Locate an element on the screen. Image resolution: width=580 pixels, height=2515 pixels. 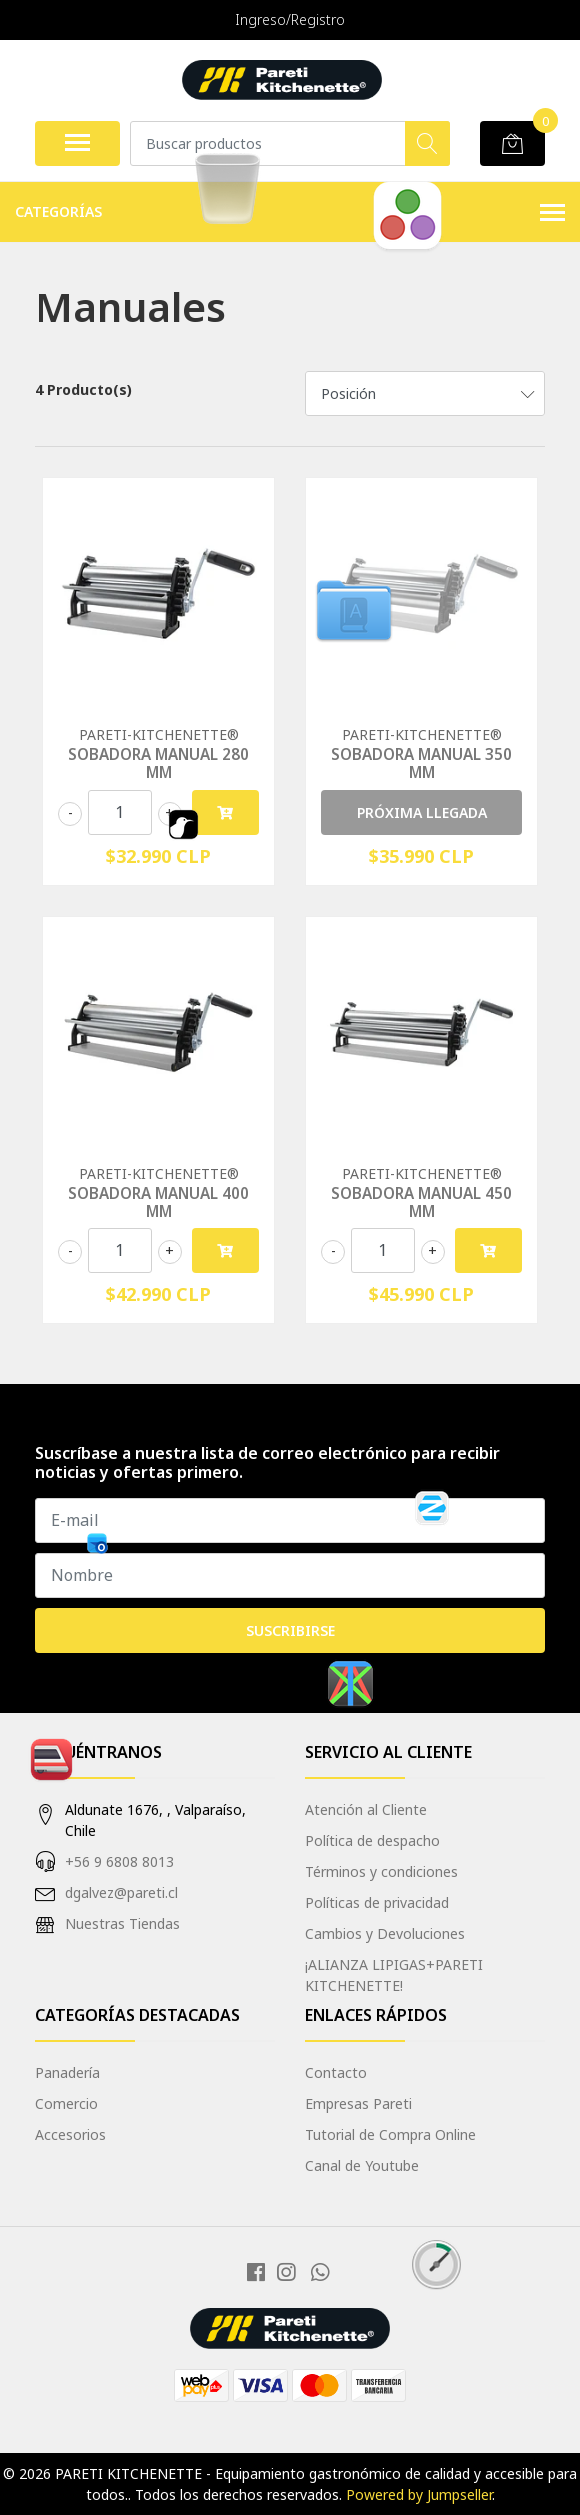
open microsoft outlook email app is located at coordinates (97, 1543).